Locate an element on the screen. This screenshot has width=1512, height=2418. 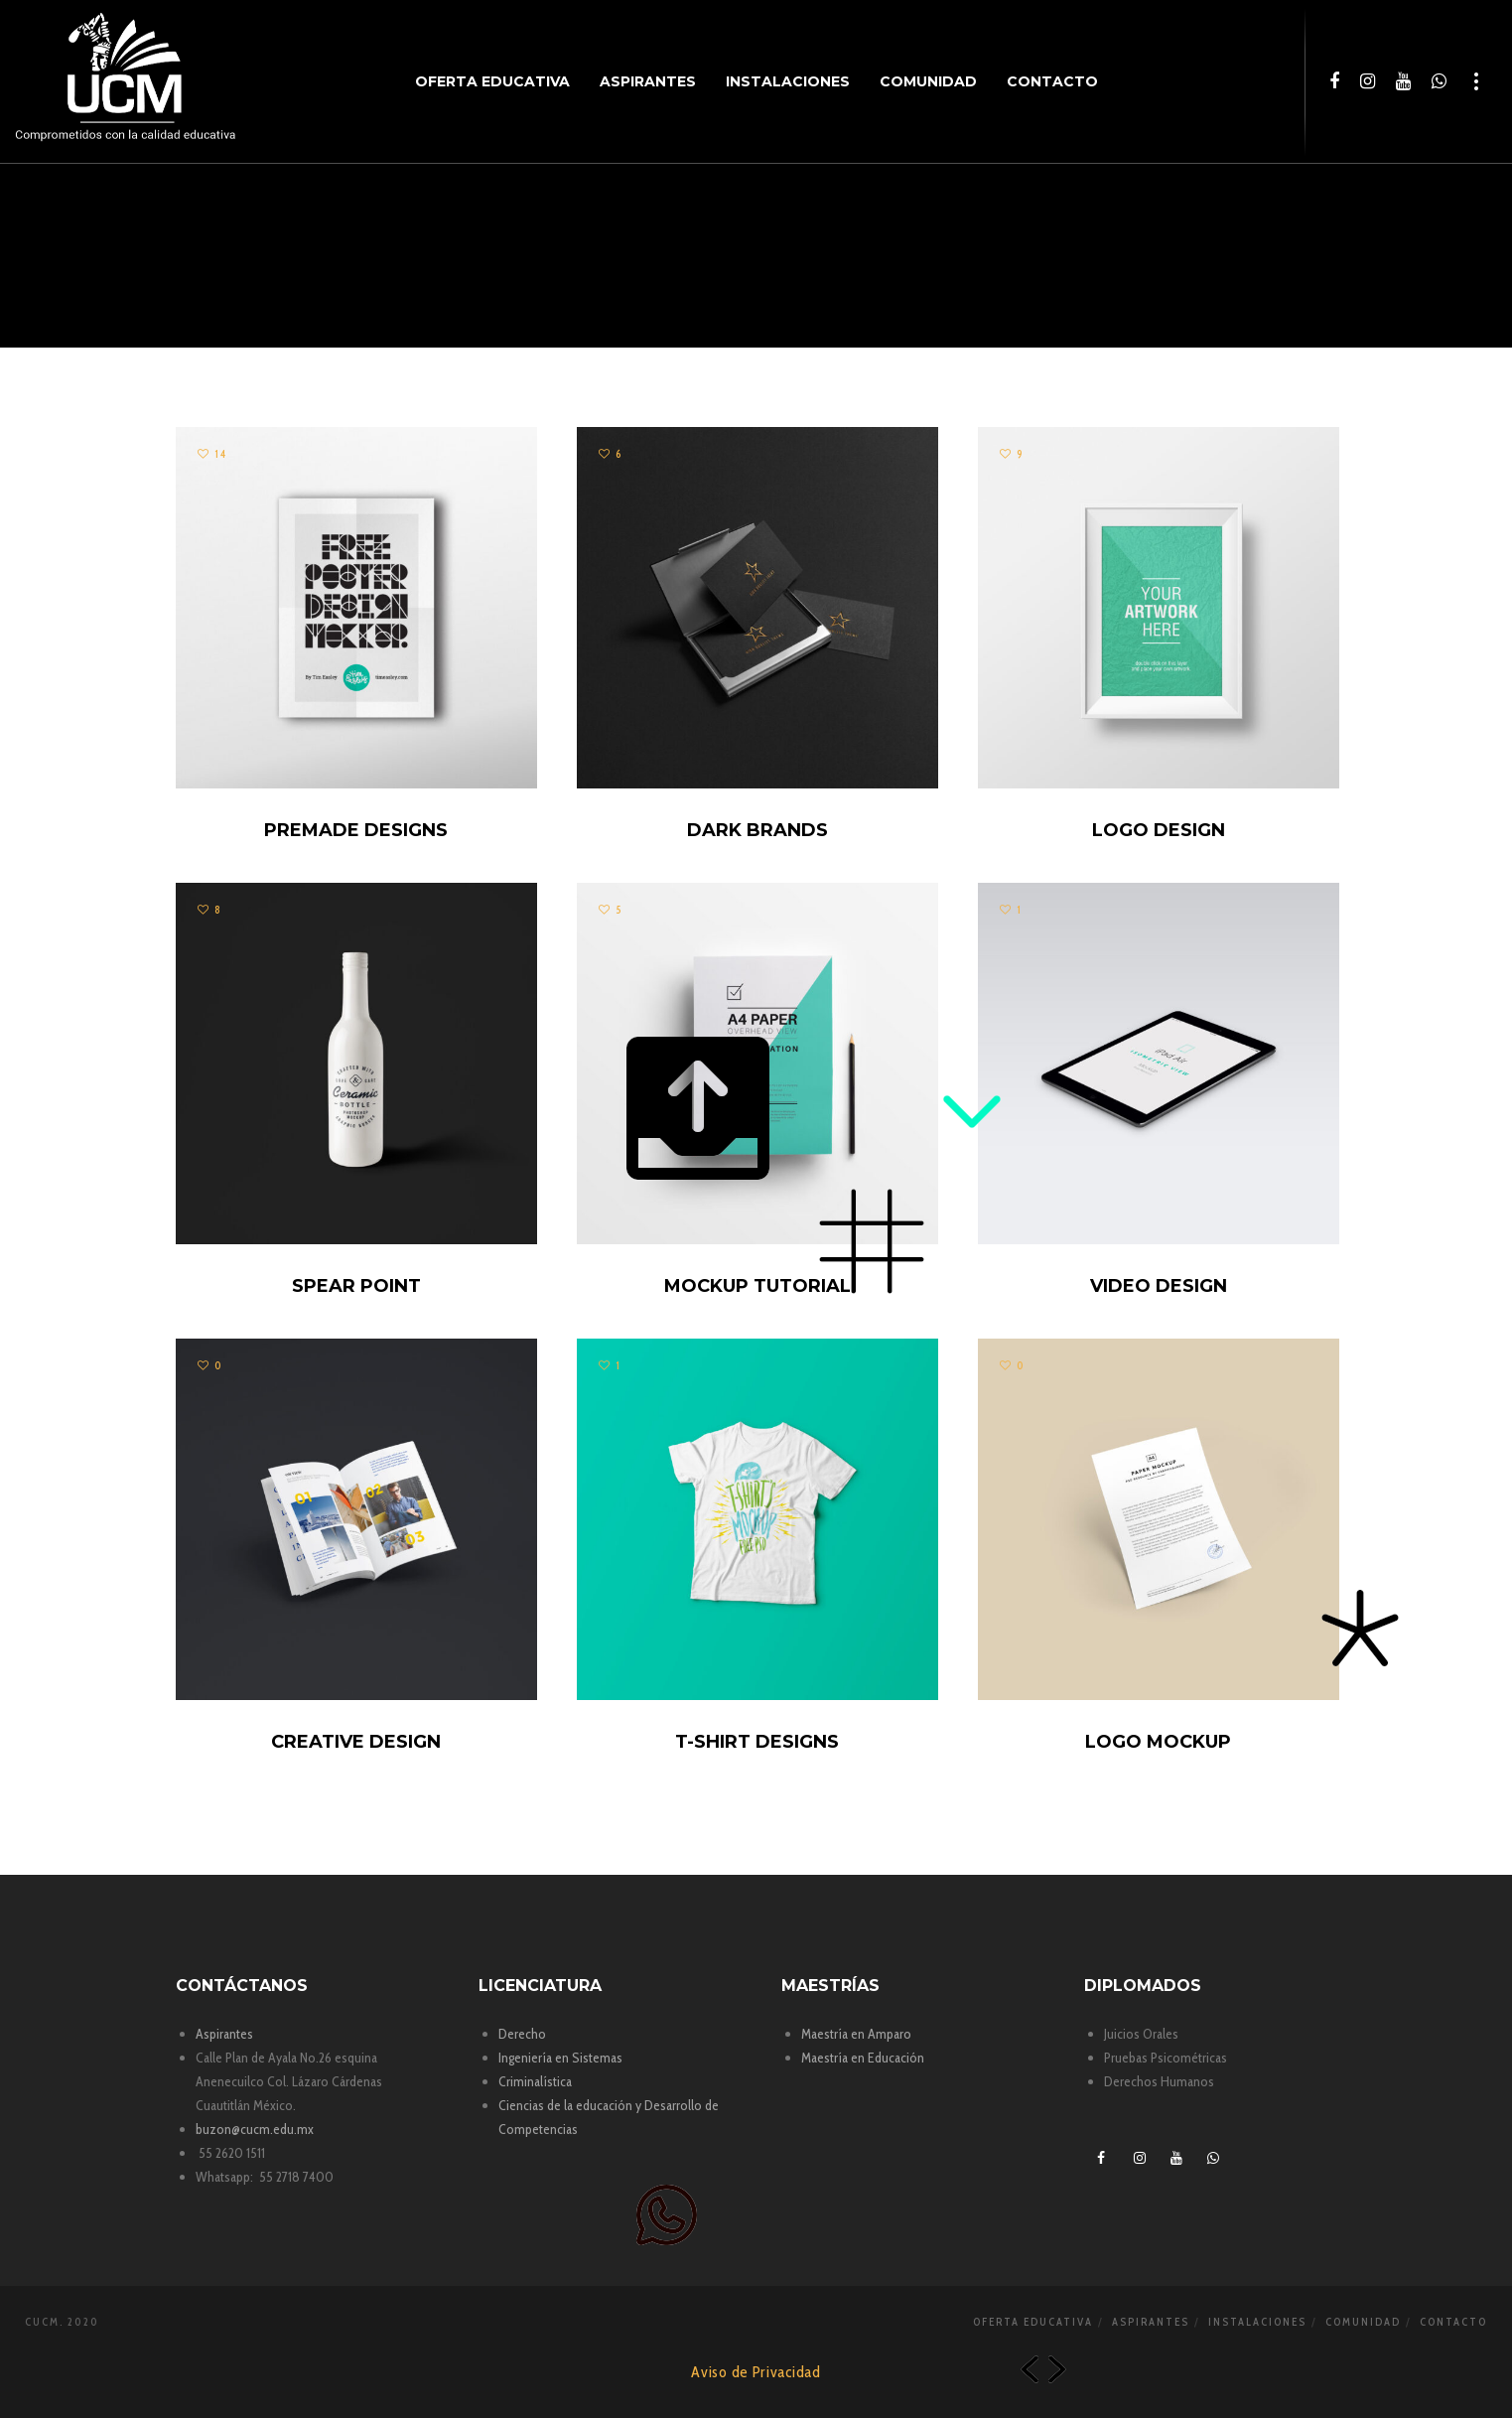
expand a dropdown menu is located at coordinates (972, 1109).